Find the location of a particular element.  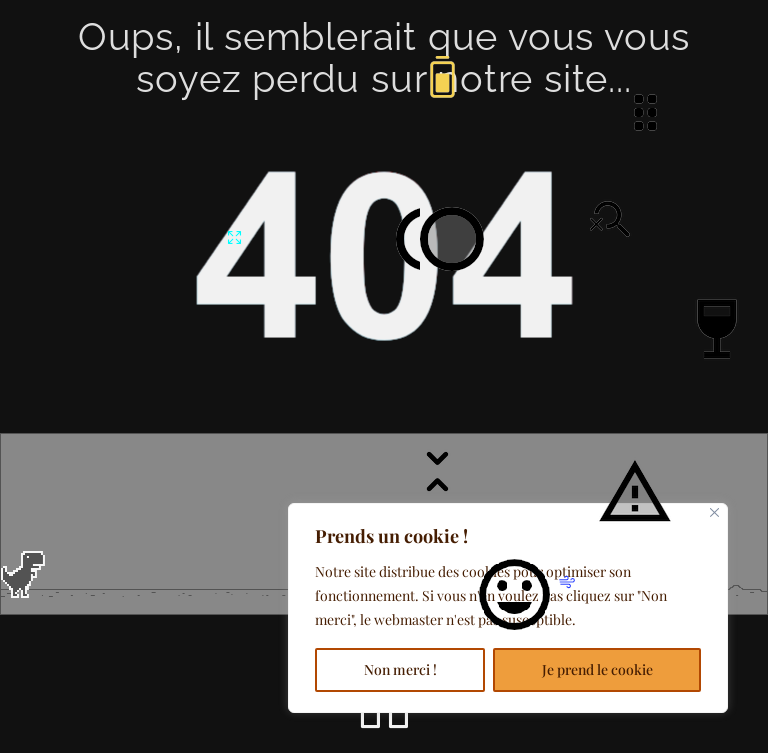

tag people in a photo is located at coordinates (514, 594).